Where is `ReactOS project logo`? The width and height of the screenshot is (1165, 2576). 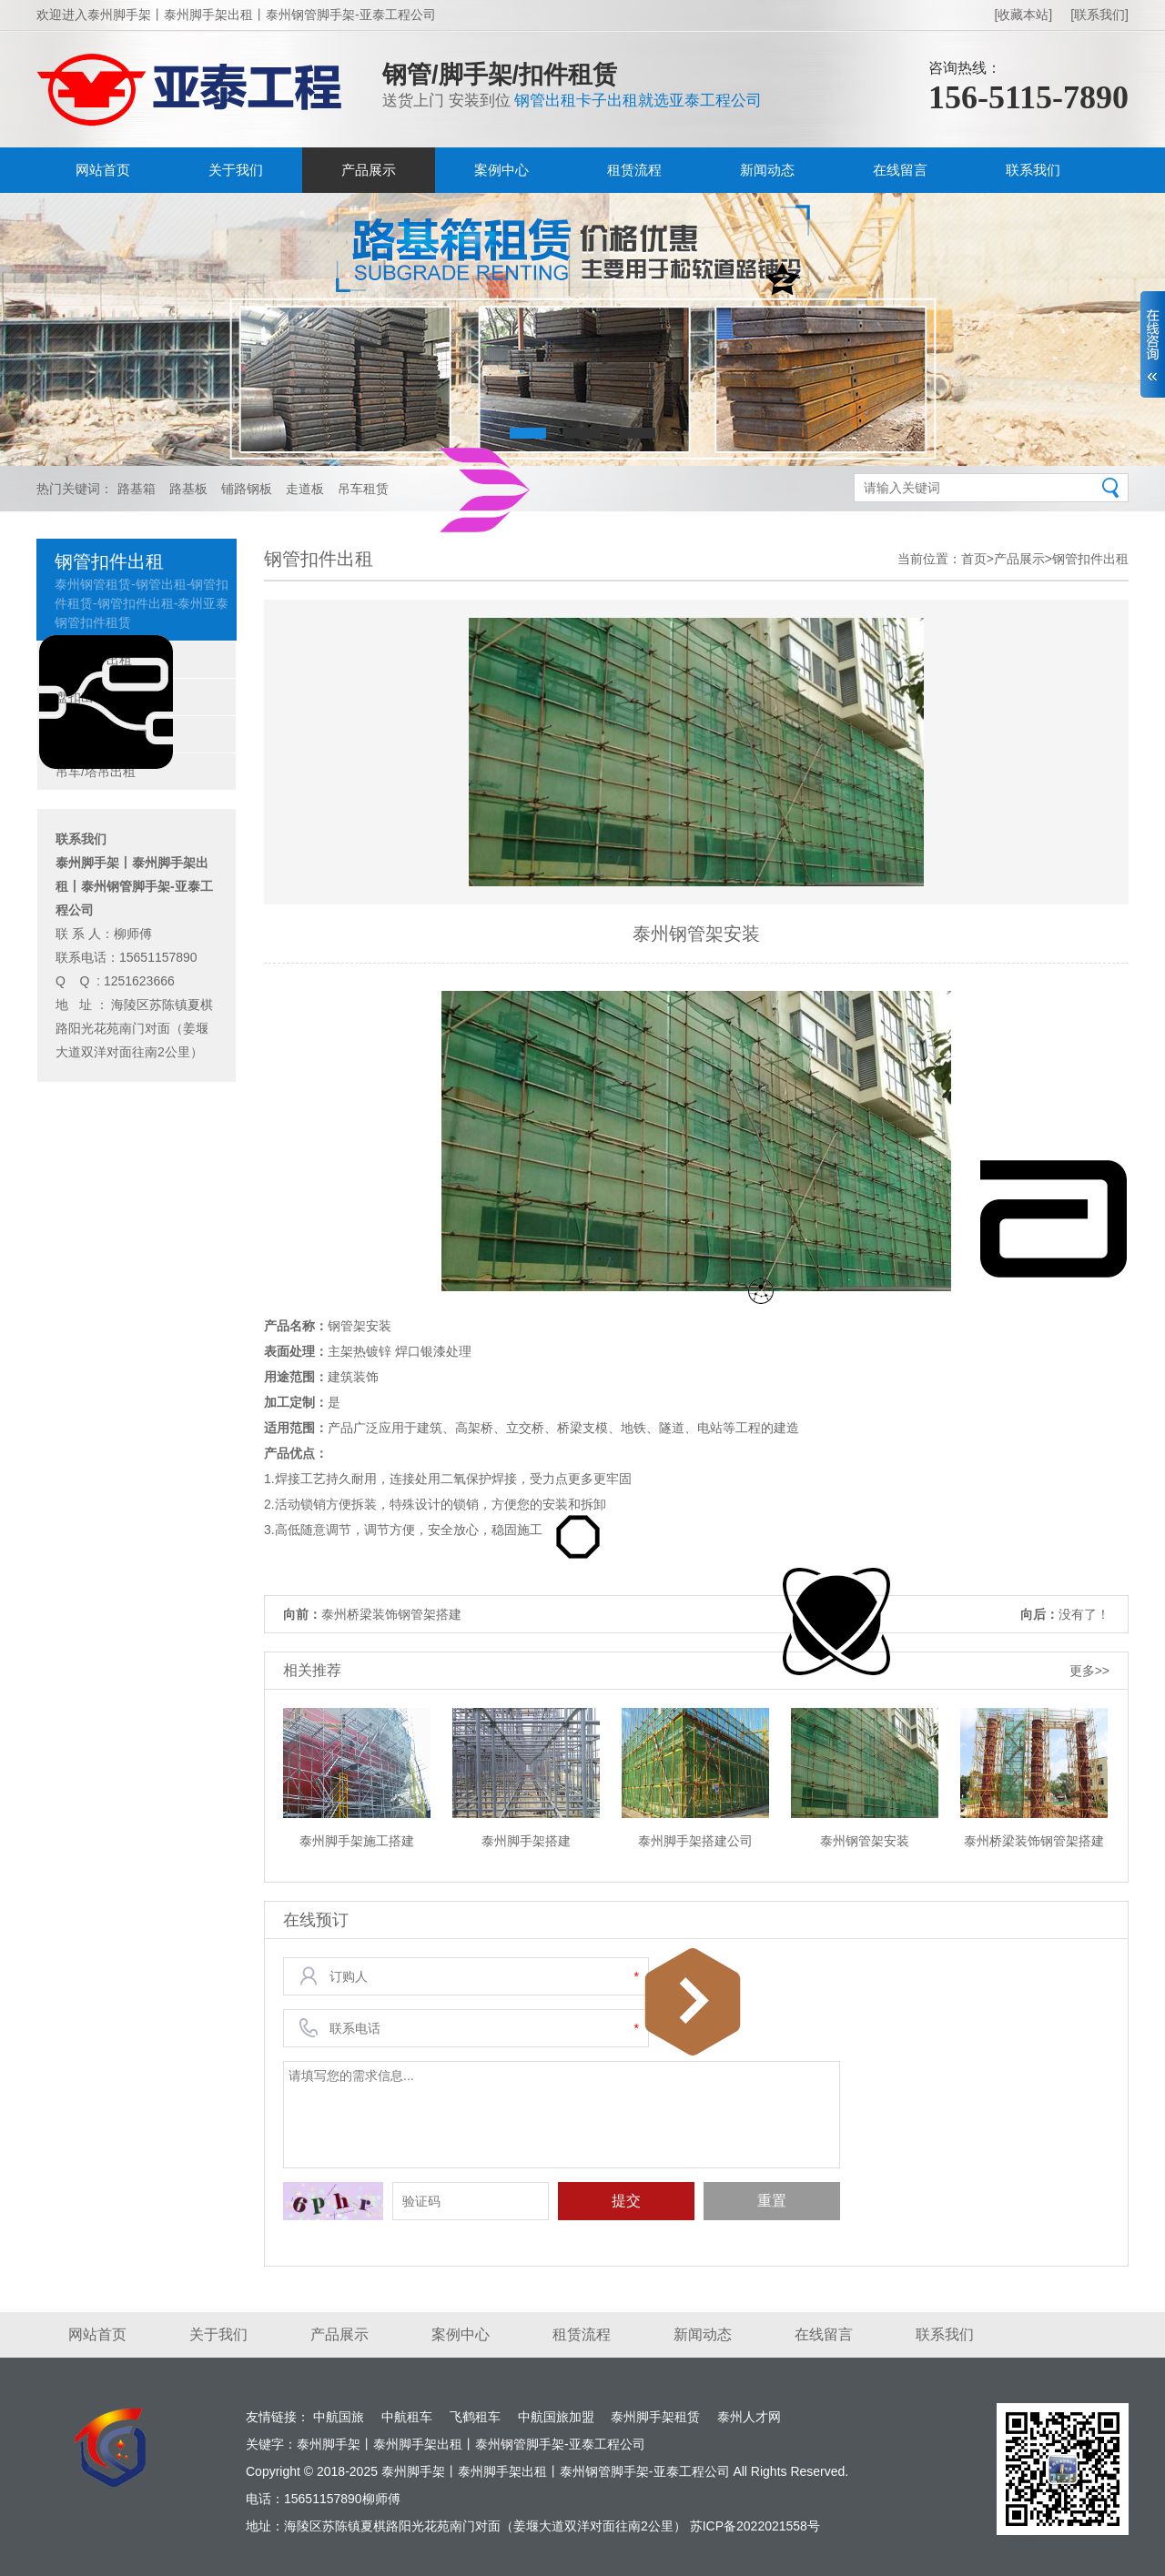 ReactOS project logo is located at coordinates (836, 1621).